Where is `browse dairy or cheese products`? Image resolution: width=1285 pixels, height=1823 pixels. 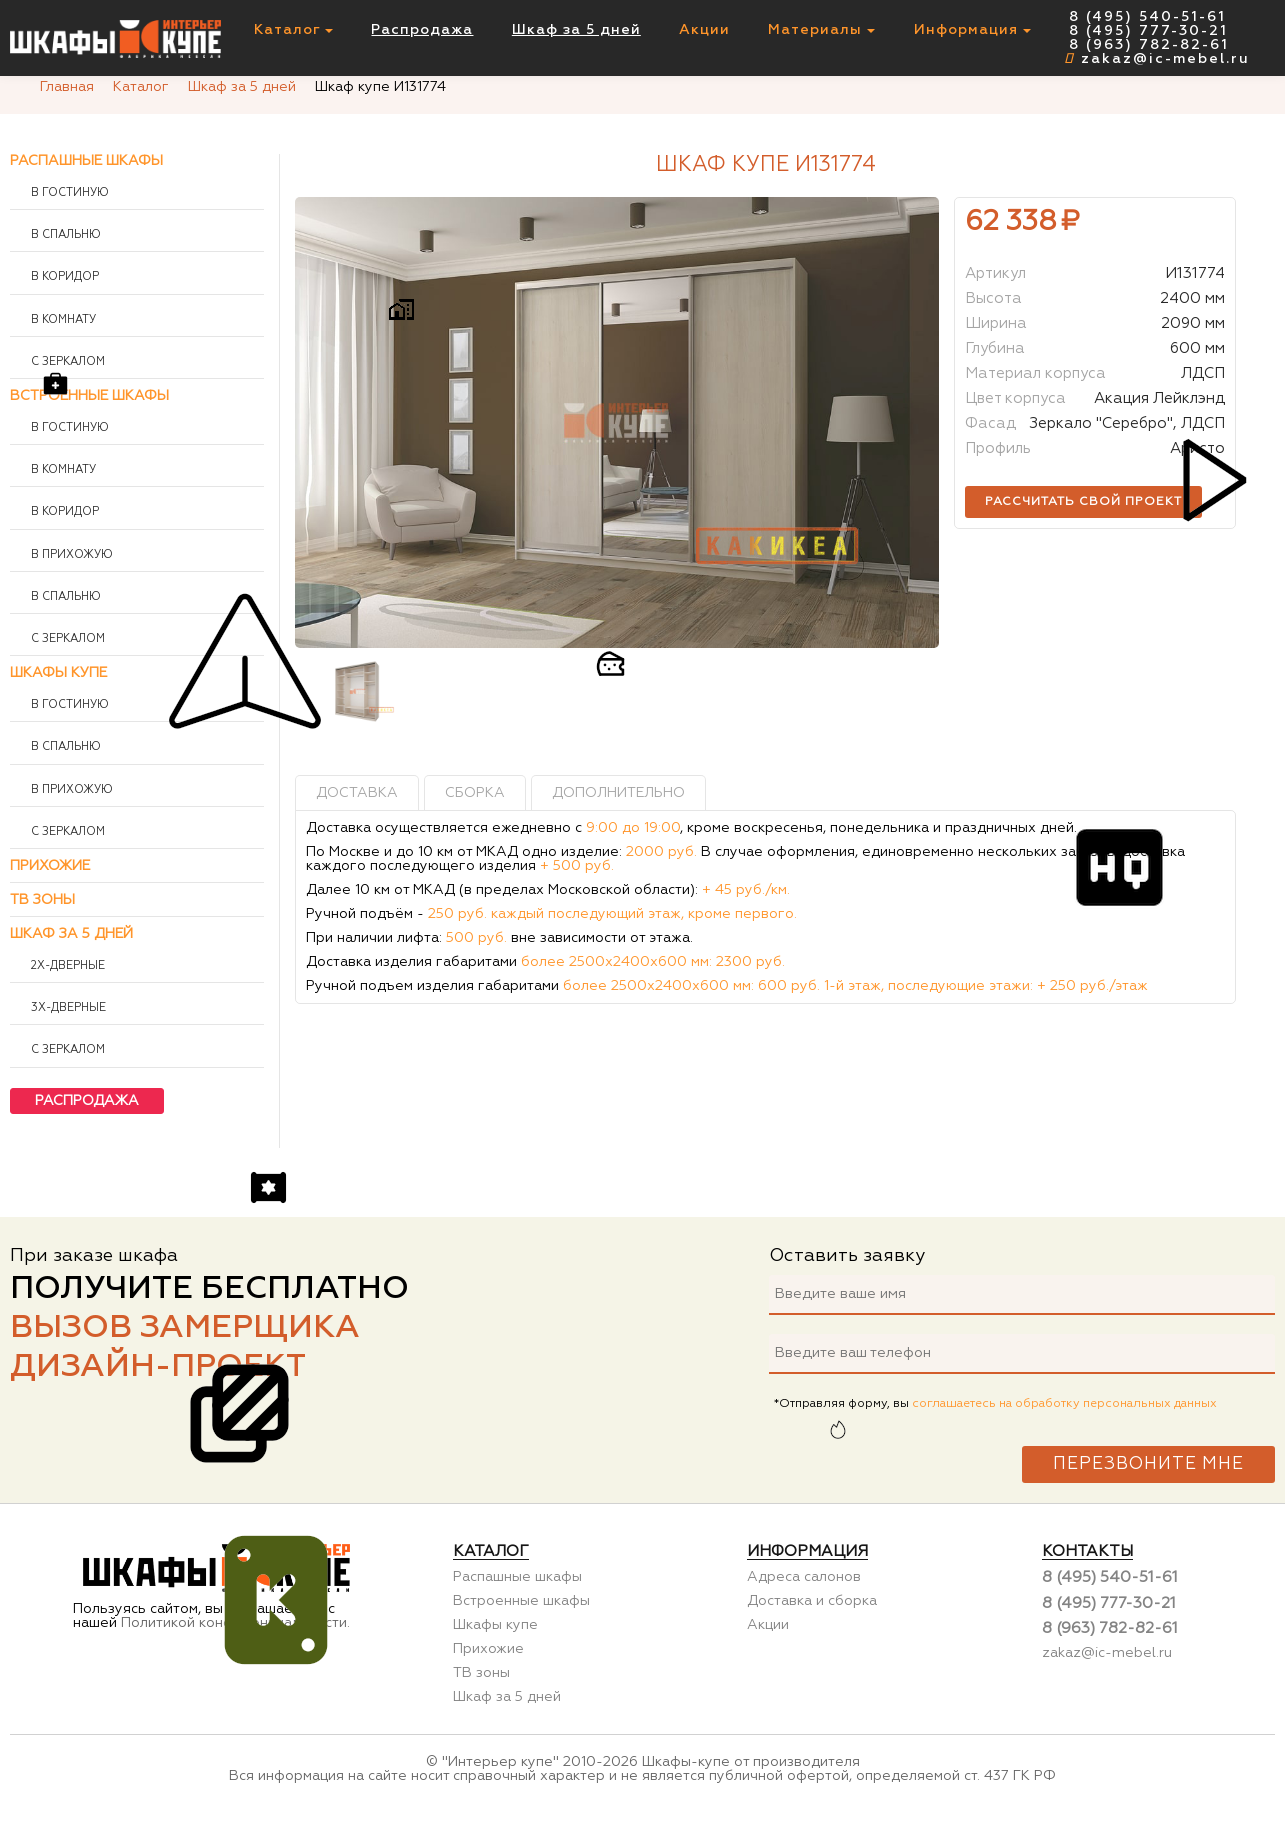
browse dairy or cheese products is located at coordinates (610, 663).